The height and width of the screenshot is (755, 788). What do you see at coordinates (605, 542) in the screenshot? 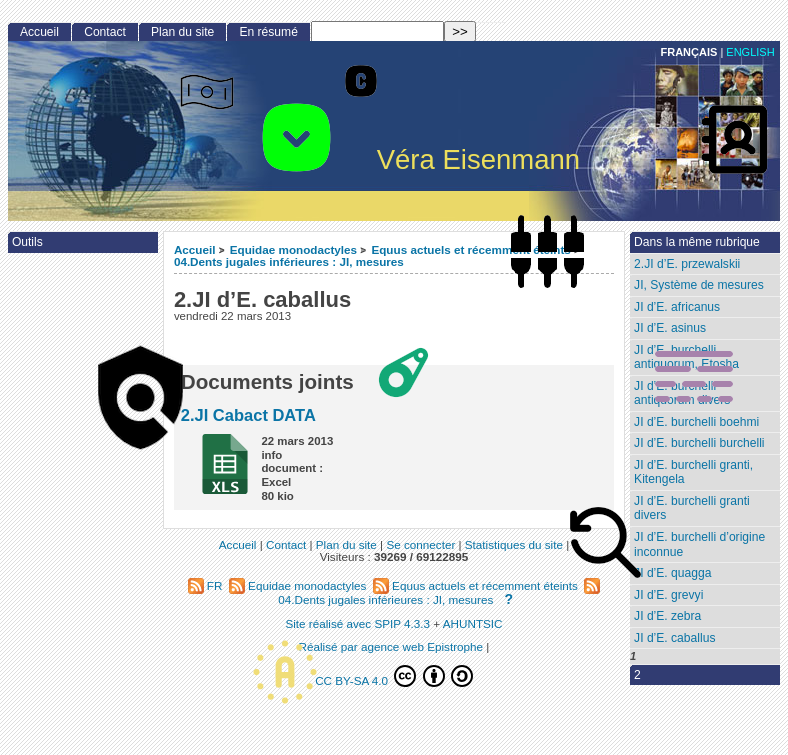
I see `reset zoom to default level` at bounding box center [605, 542].